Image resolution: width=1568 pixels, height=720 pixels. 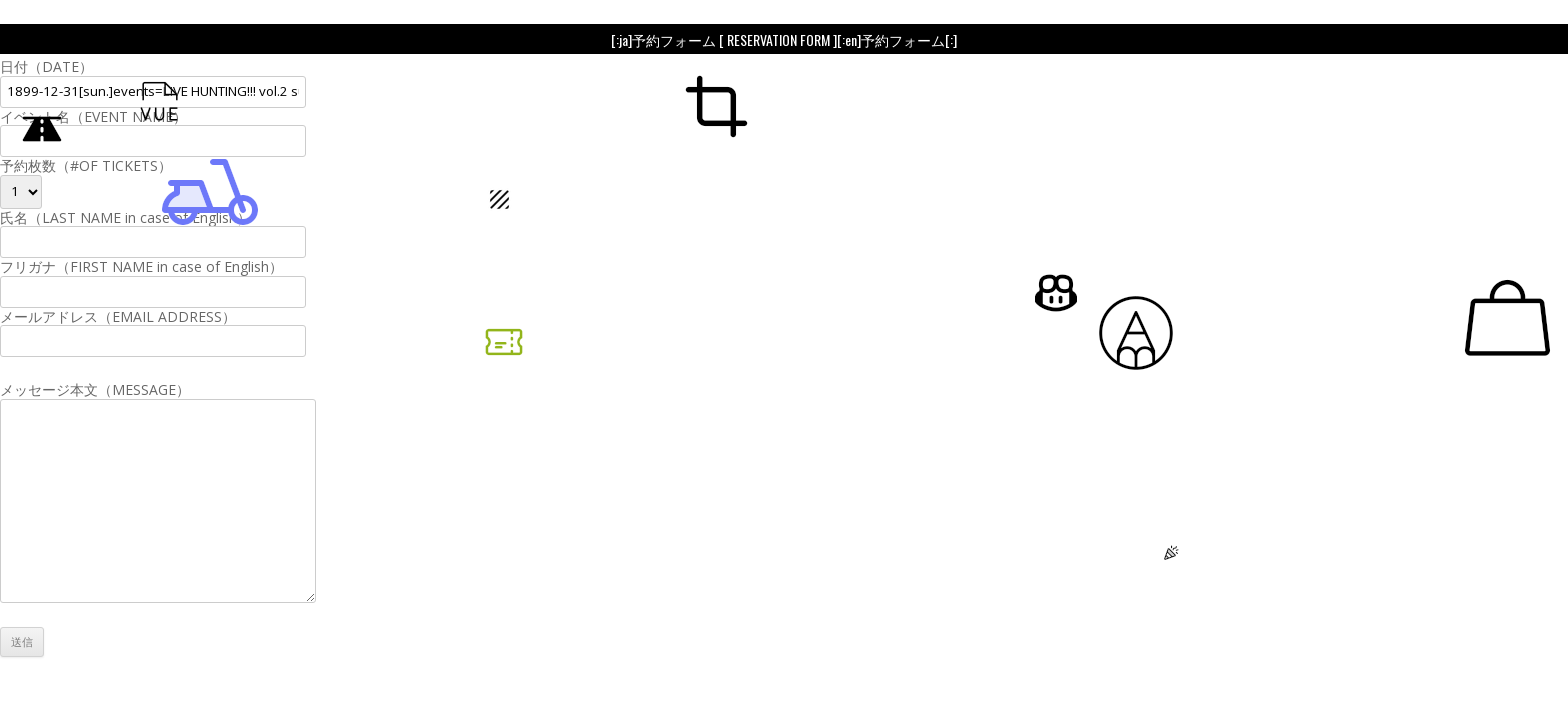 I want to click on access github copilot ai assistant, so click(x=1056, y=293).